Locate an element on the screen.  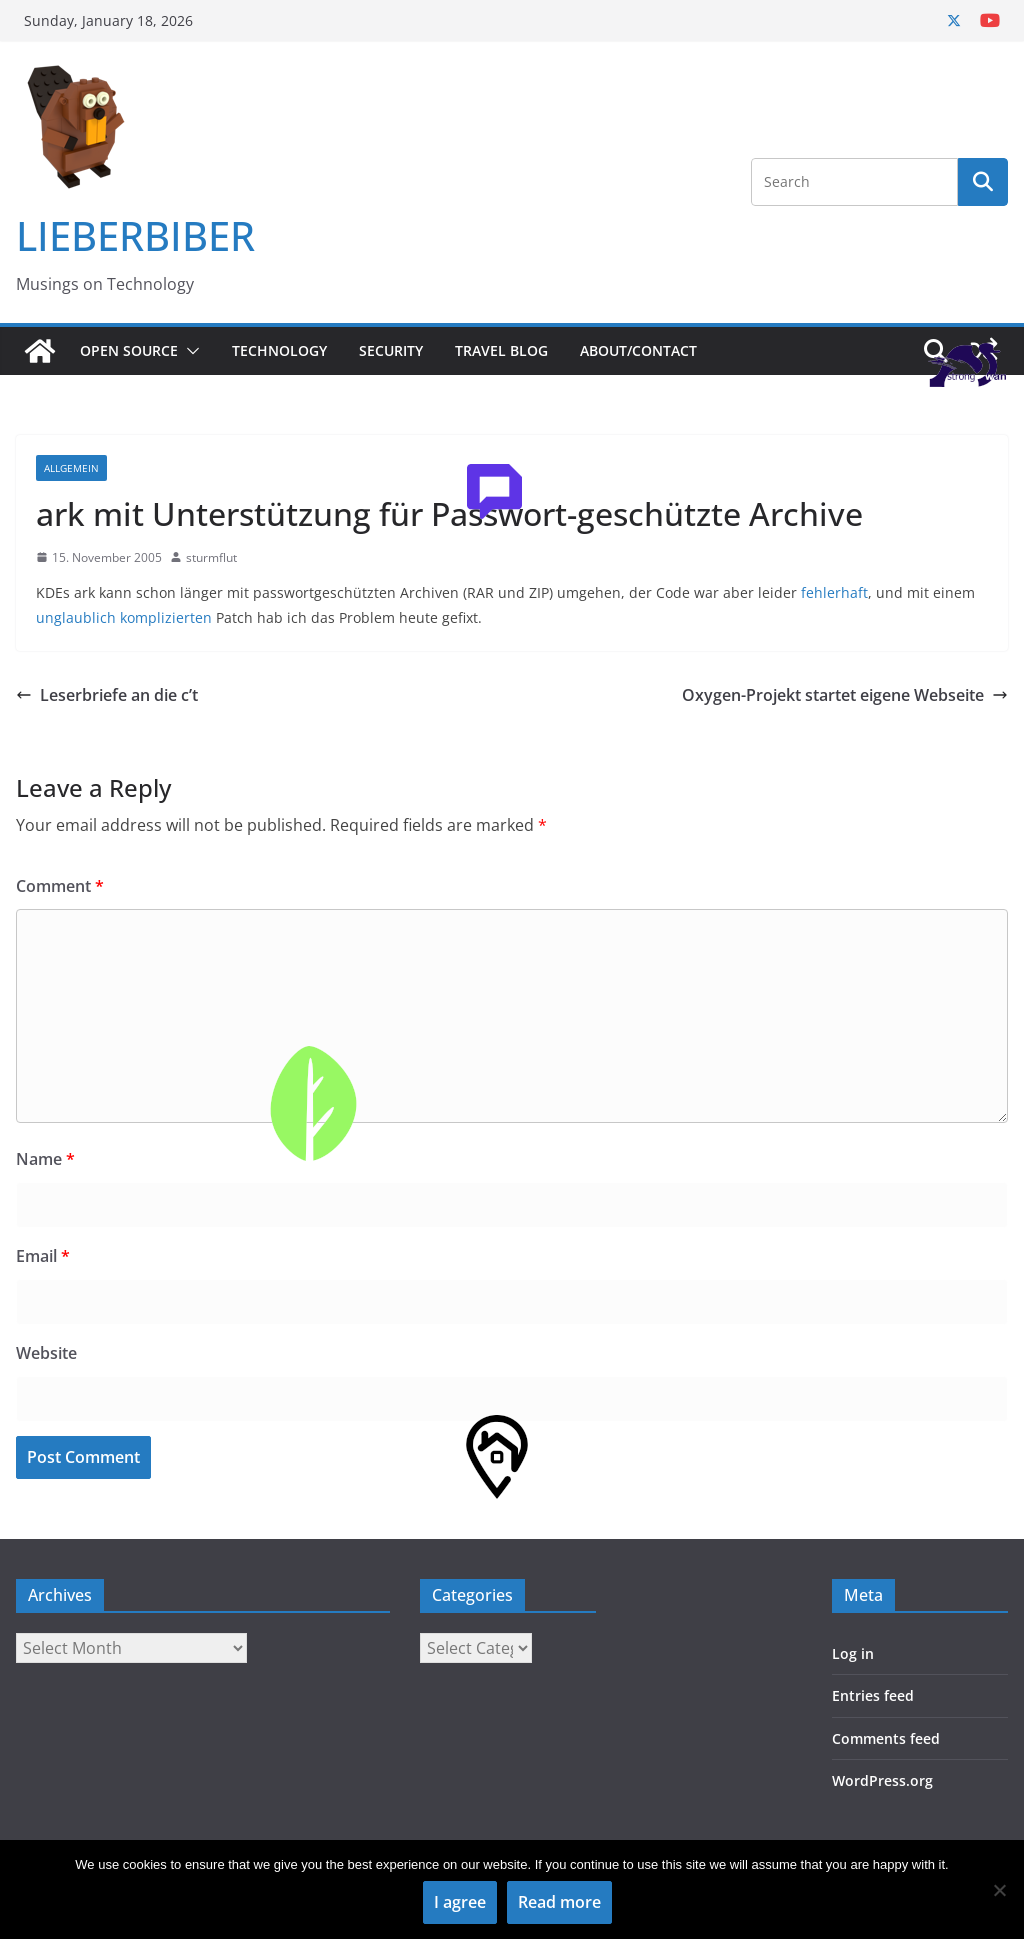
open Google Chat is located at coordinates (494, 491).